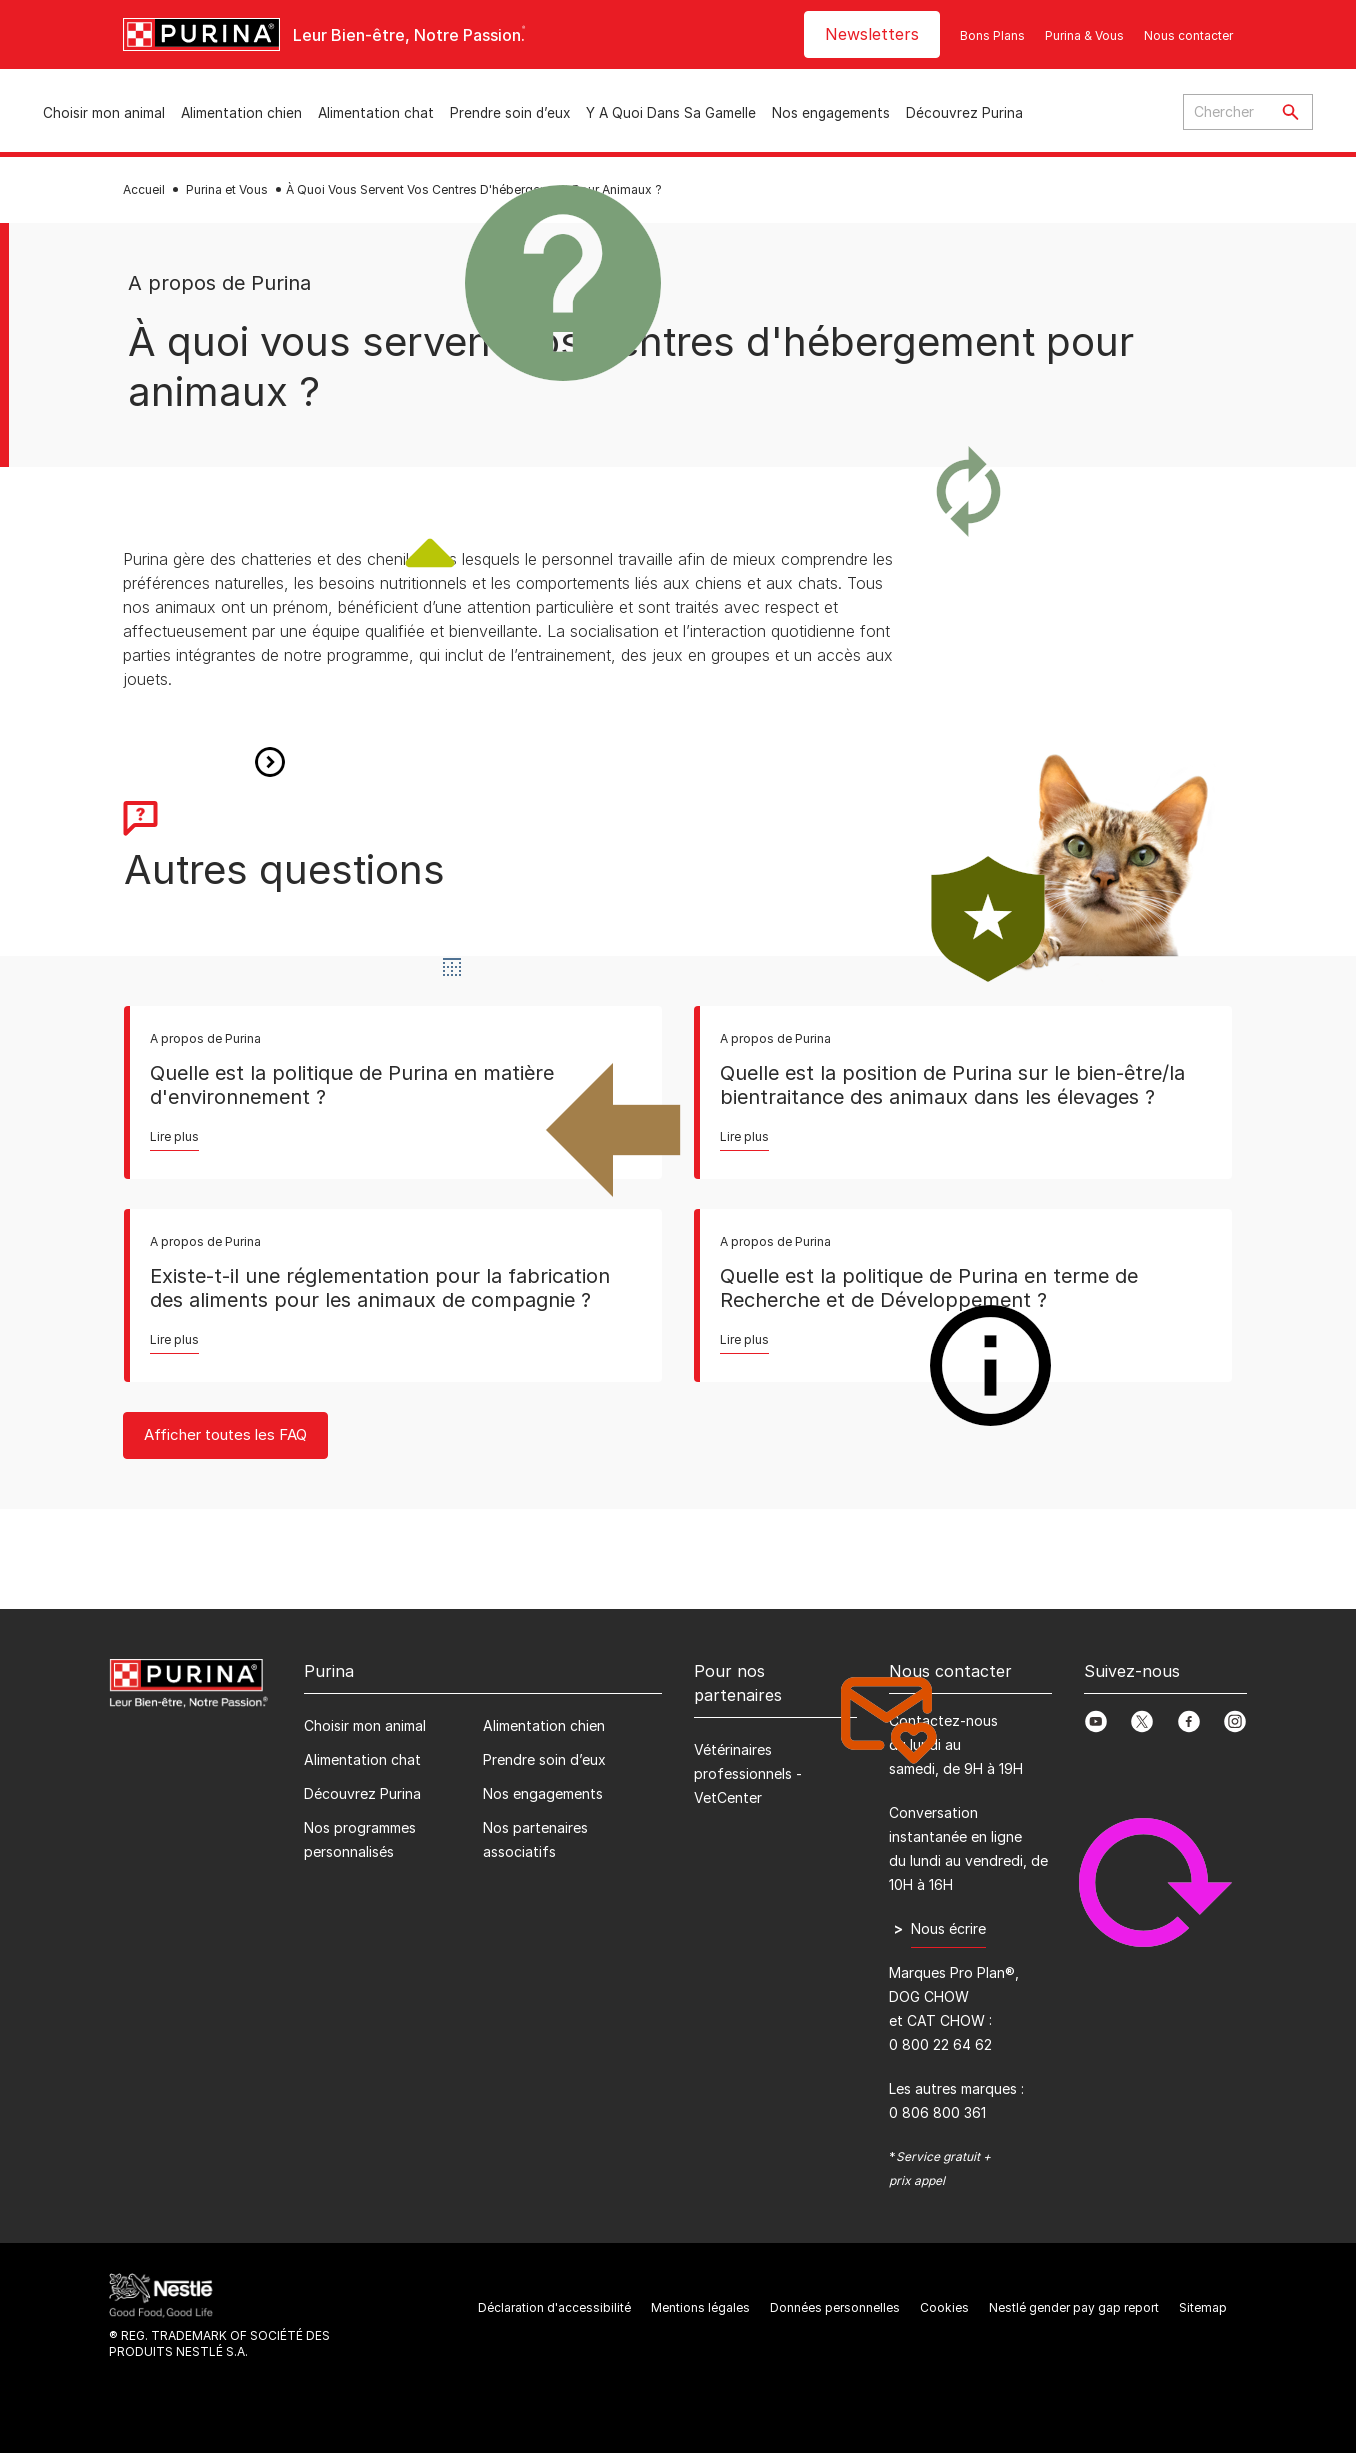 This screenshot has height=2453, width=1356. What do you see at coordinates (1151, 1882) in the screenshot?
I see `refresh the current page or content` at bounding box center [1151, 1882].